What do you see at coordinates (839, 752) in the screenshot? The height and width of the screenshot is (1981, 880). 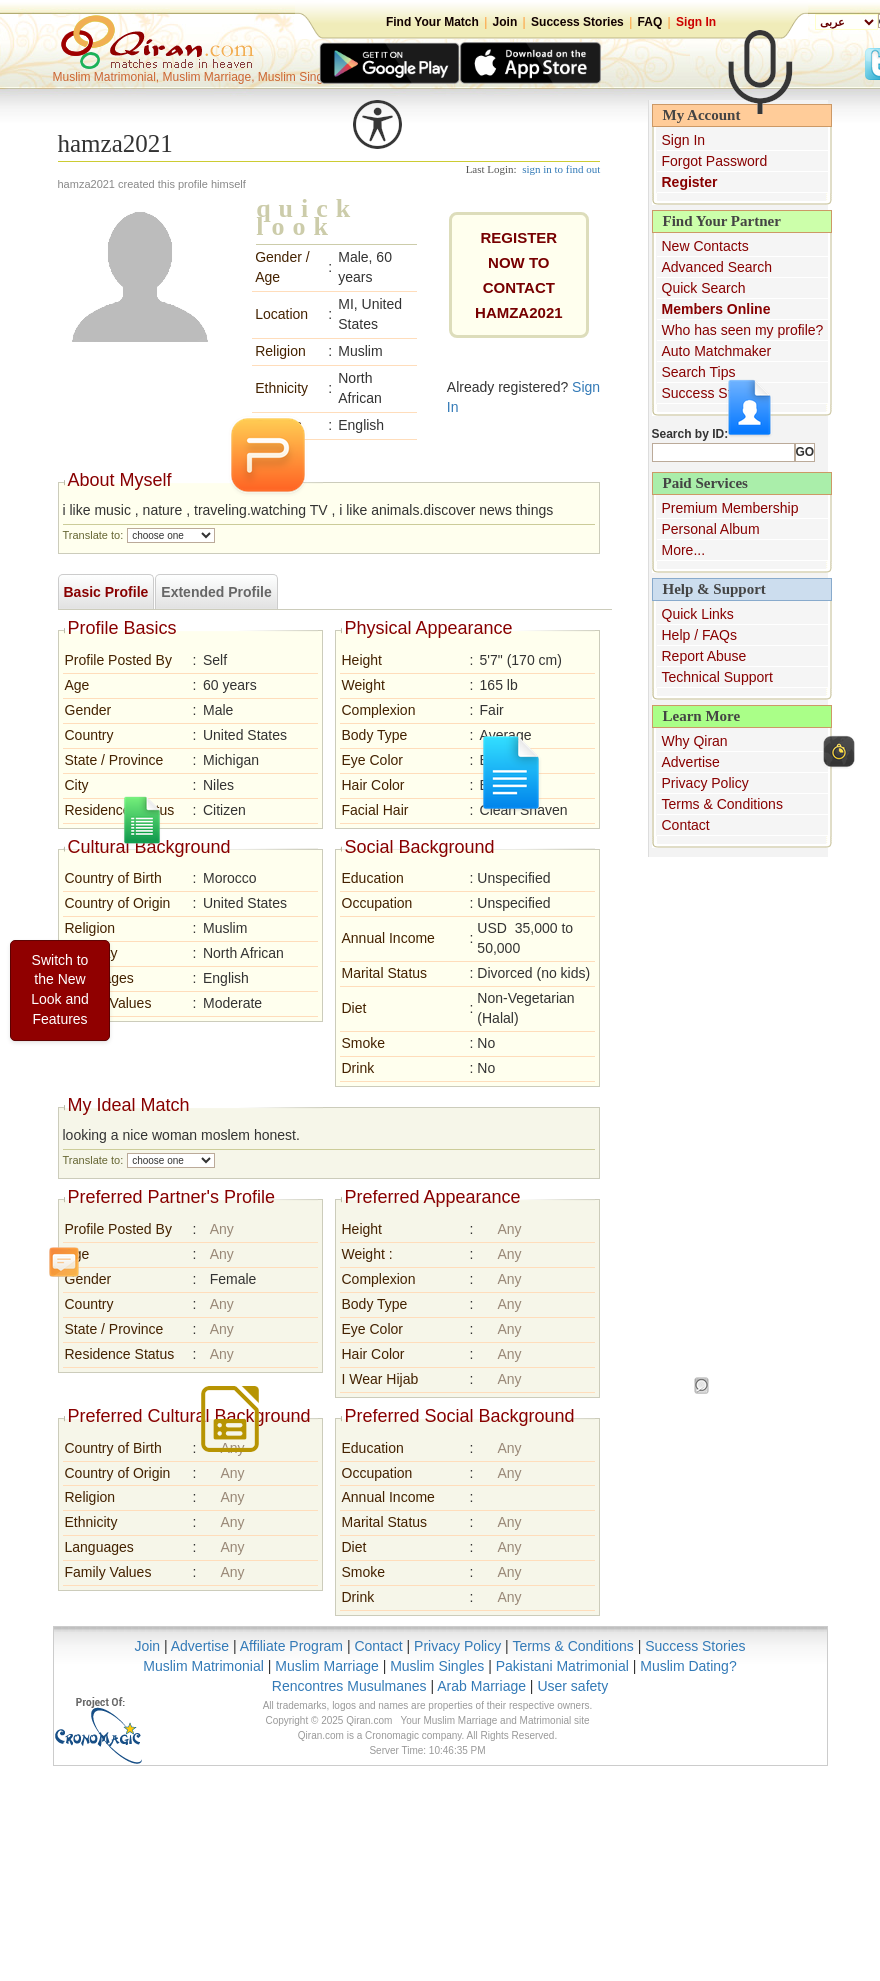 I see `manage cookie preferences in your browser` at bounding box center [839, 752].